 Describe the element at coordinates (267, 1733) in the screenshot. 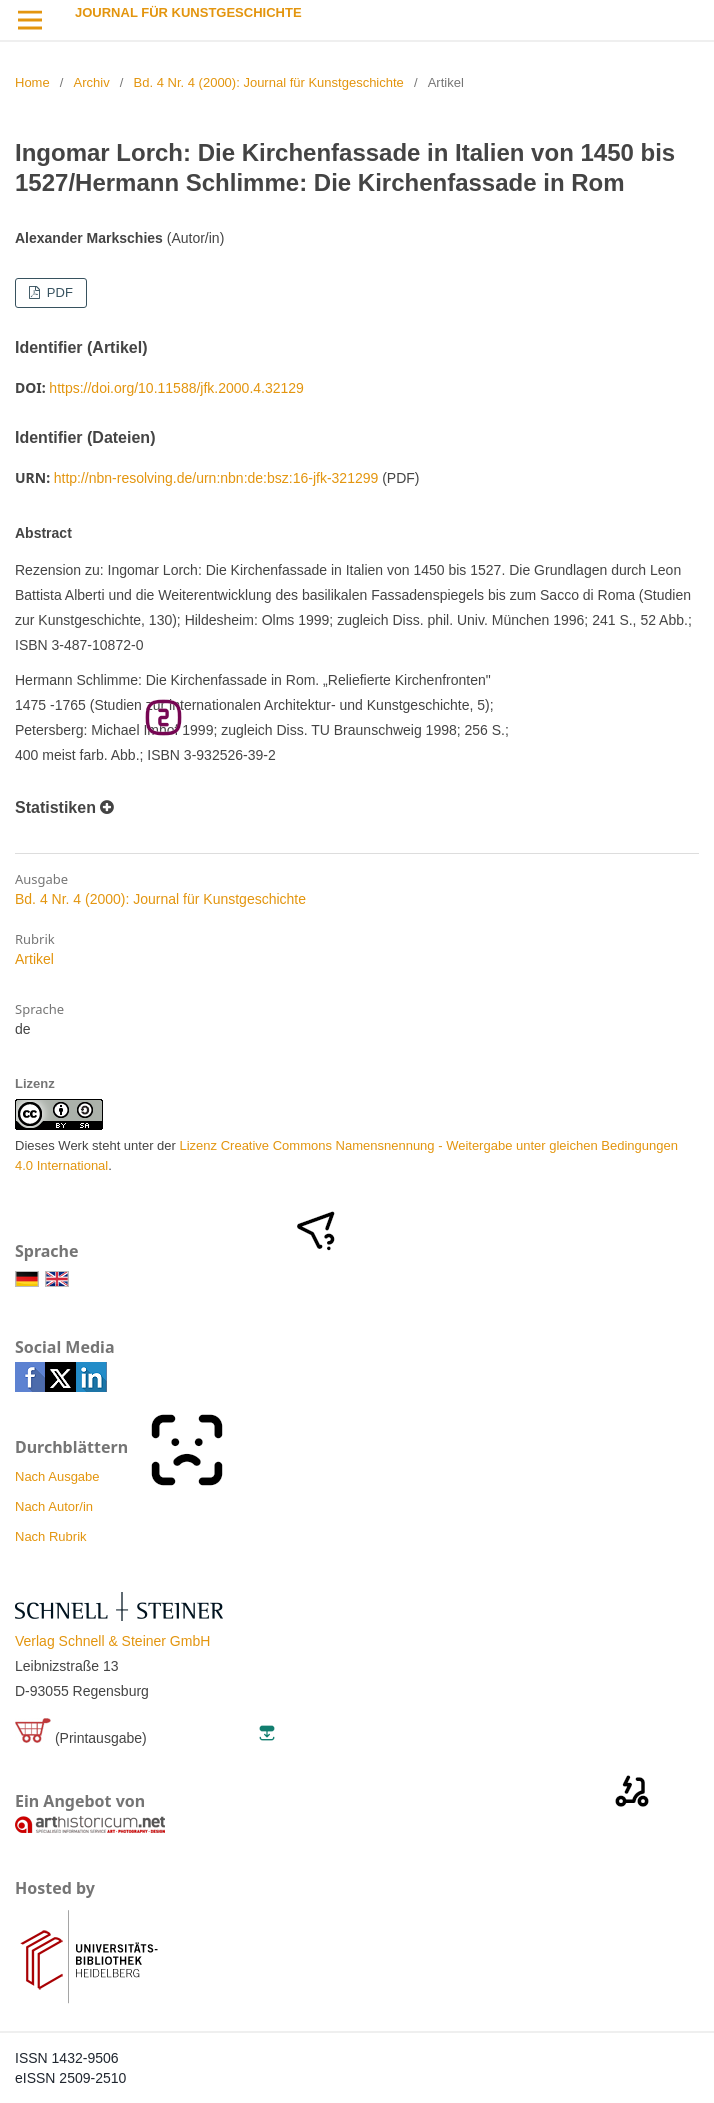

I see `move element to bottom of layout` at that location.